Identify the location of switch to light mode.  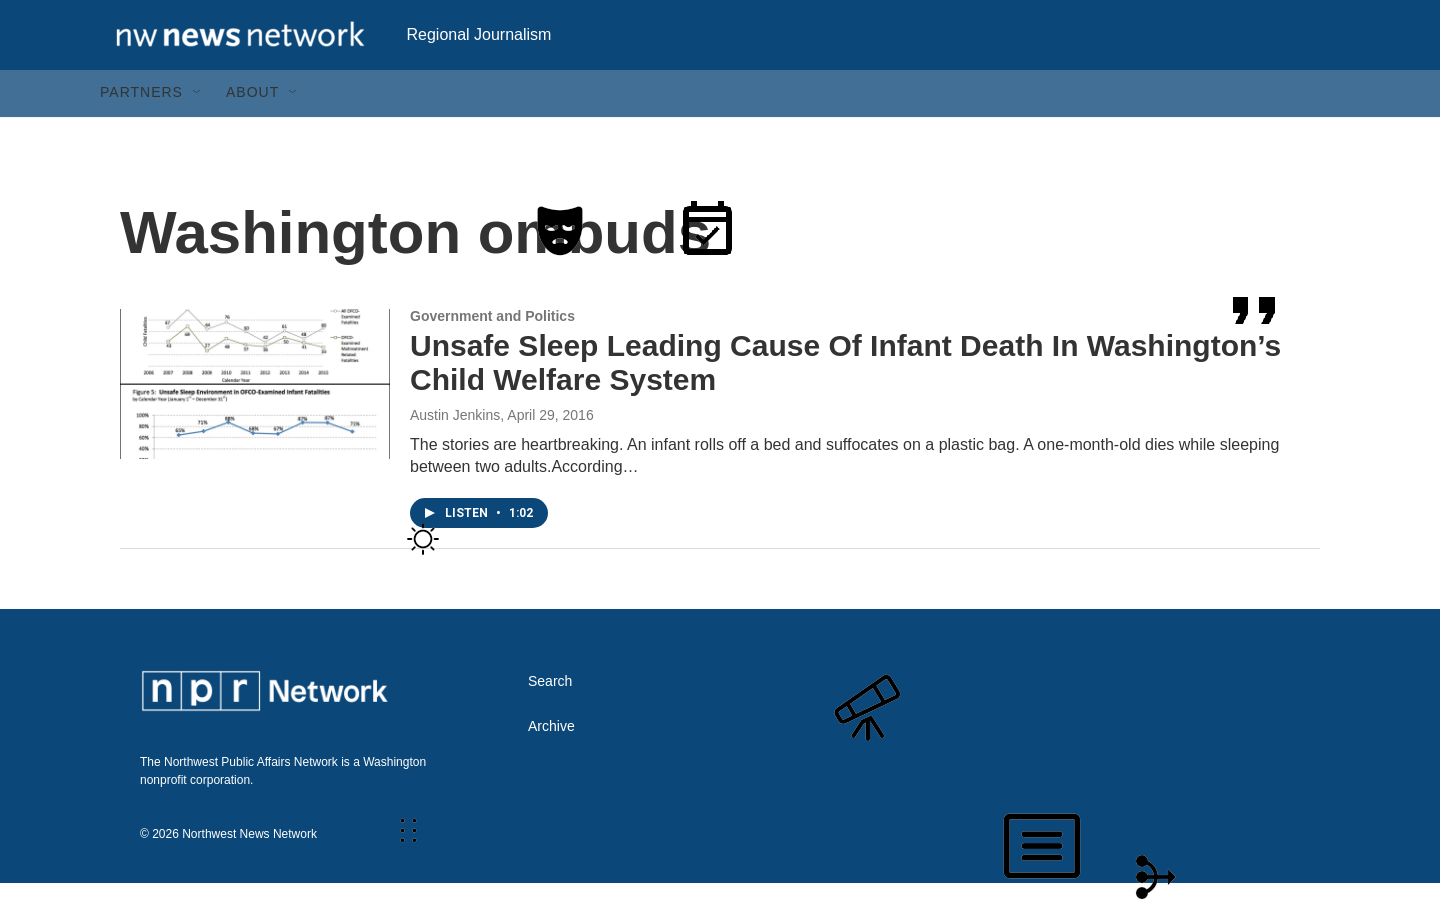
(423, 539).